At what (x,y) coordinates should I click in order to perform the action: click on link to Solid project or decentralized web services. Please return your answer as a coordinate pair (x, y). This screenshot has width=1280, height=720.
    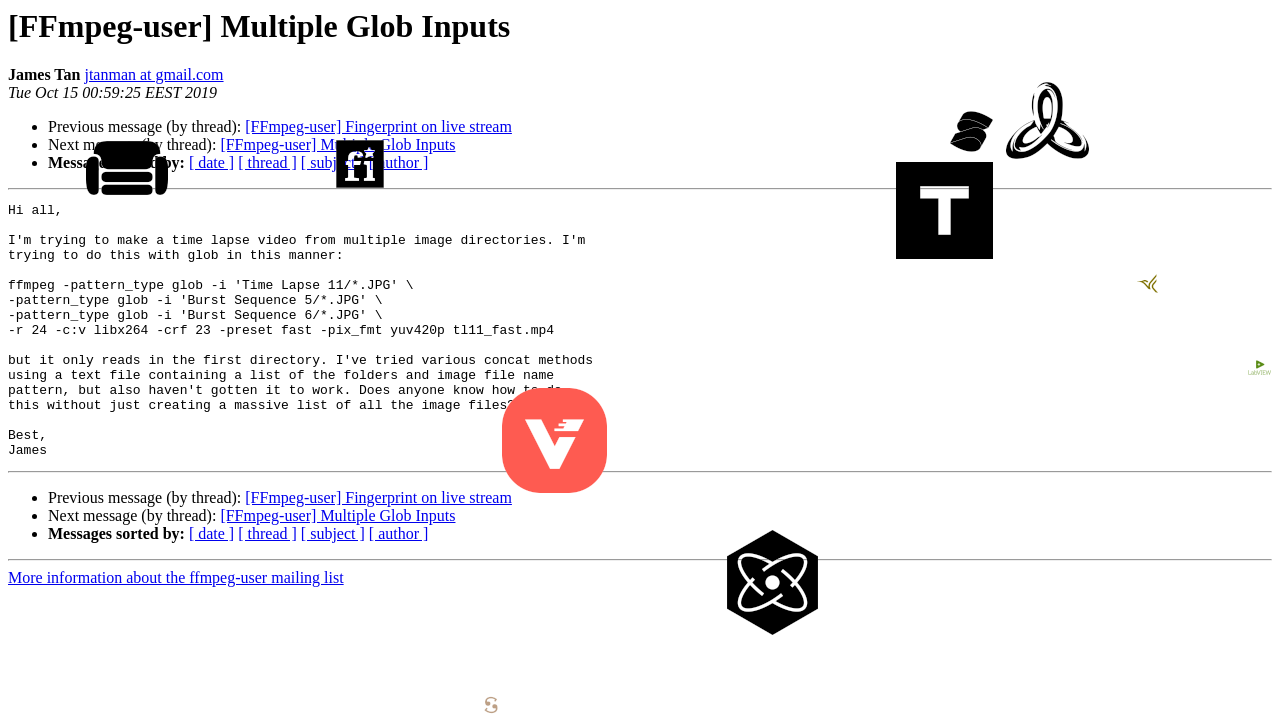
    Looking at the image, I should click on (971, 131).